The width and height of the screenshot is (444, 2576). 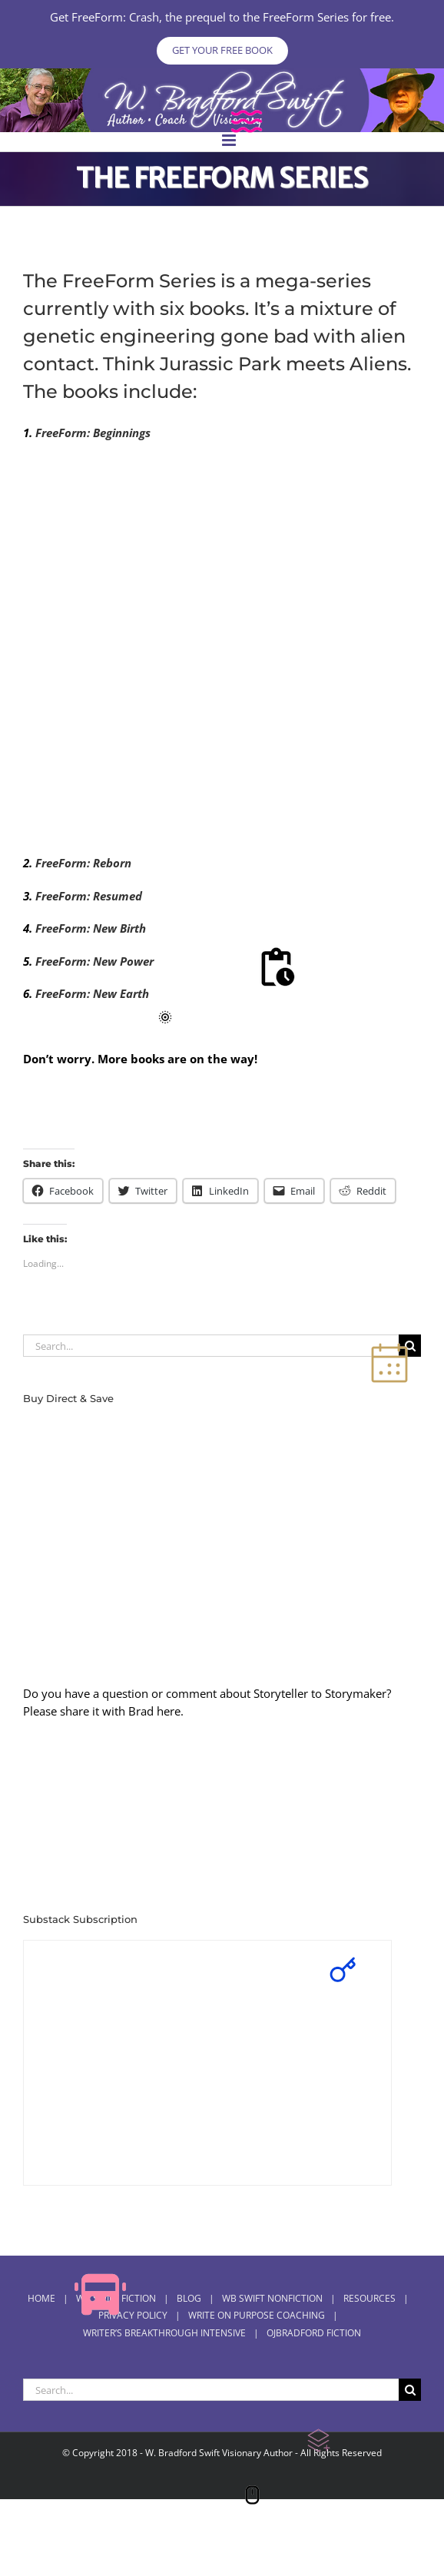 I want to click on view public transit options, so click(x=100, y=2294).